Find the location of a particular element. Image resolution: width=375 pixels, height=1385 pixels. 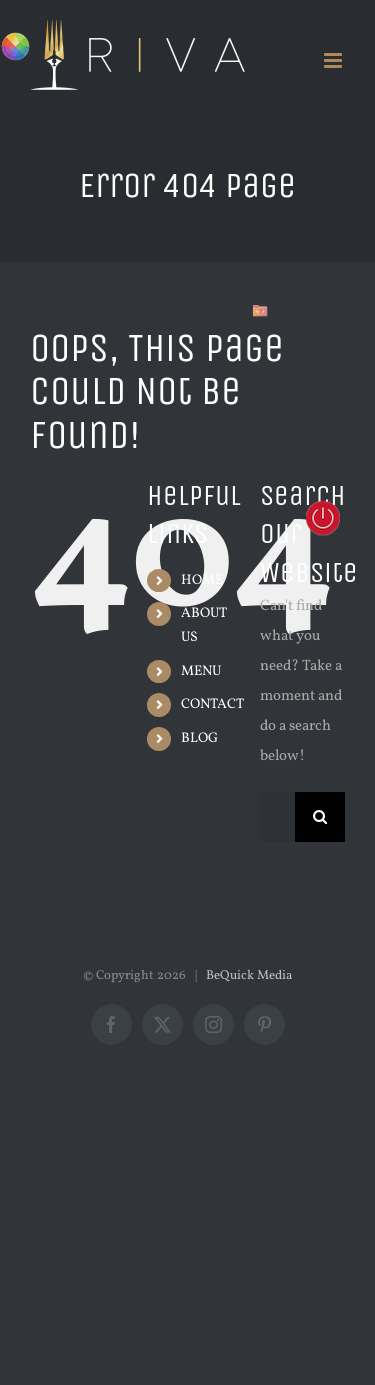

open color management settings is located at coordinates (15, 46).